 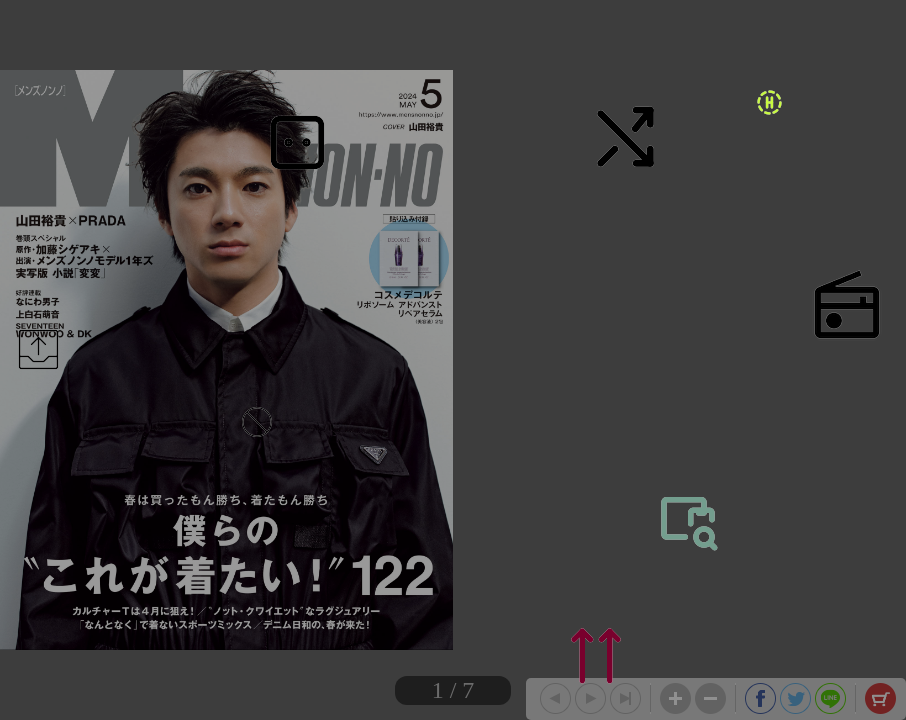 I want to click on access radio or audio streaming, so click(x=847, y=306).